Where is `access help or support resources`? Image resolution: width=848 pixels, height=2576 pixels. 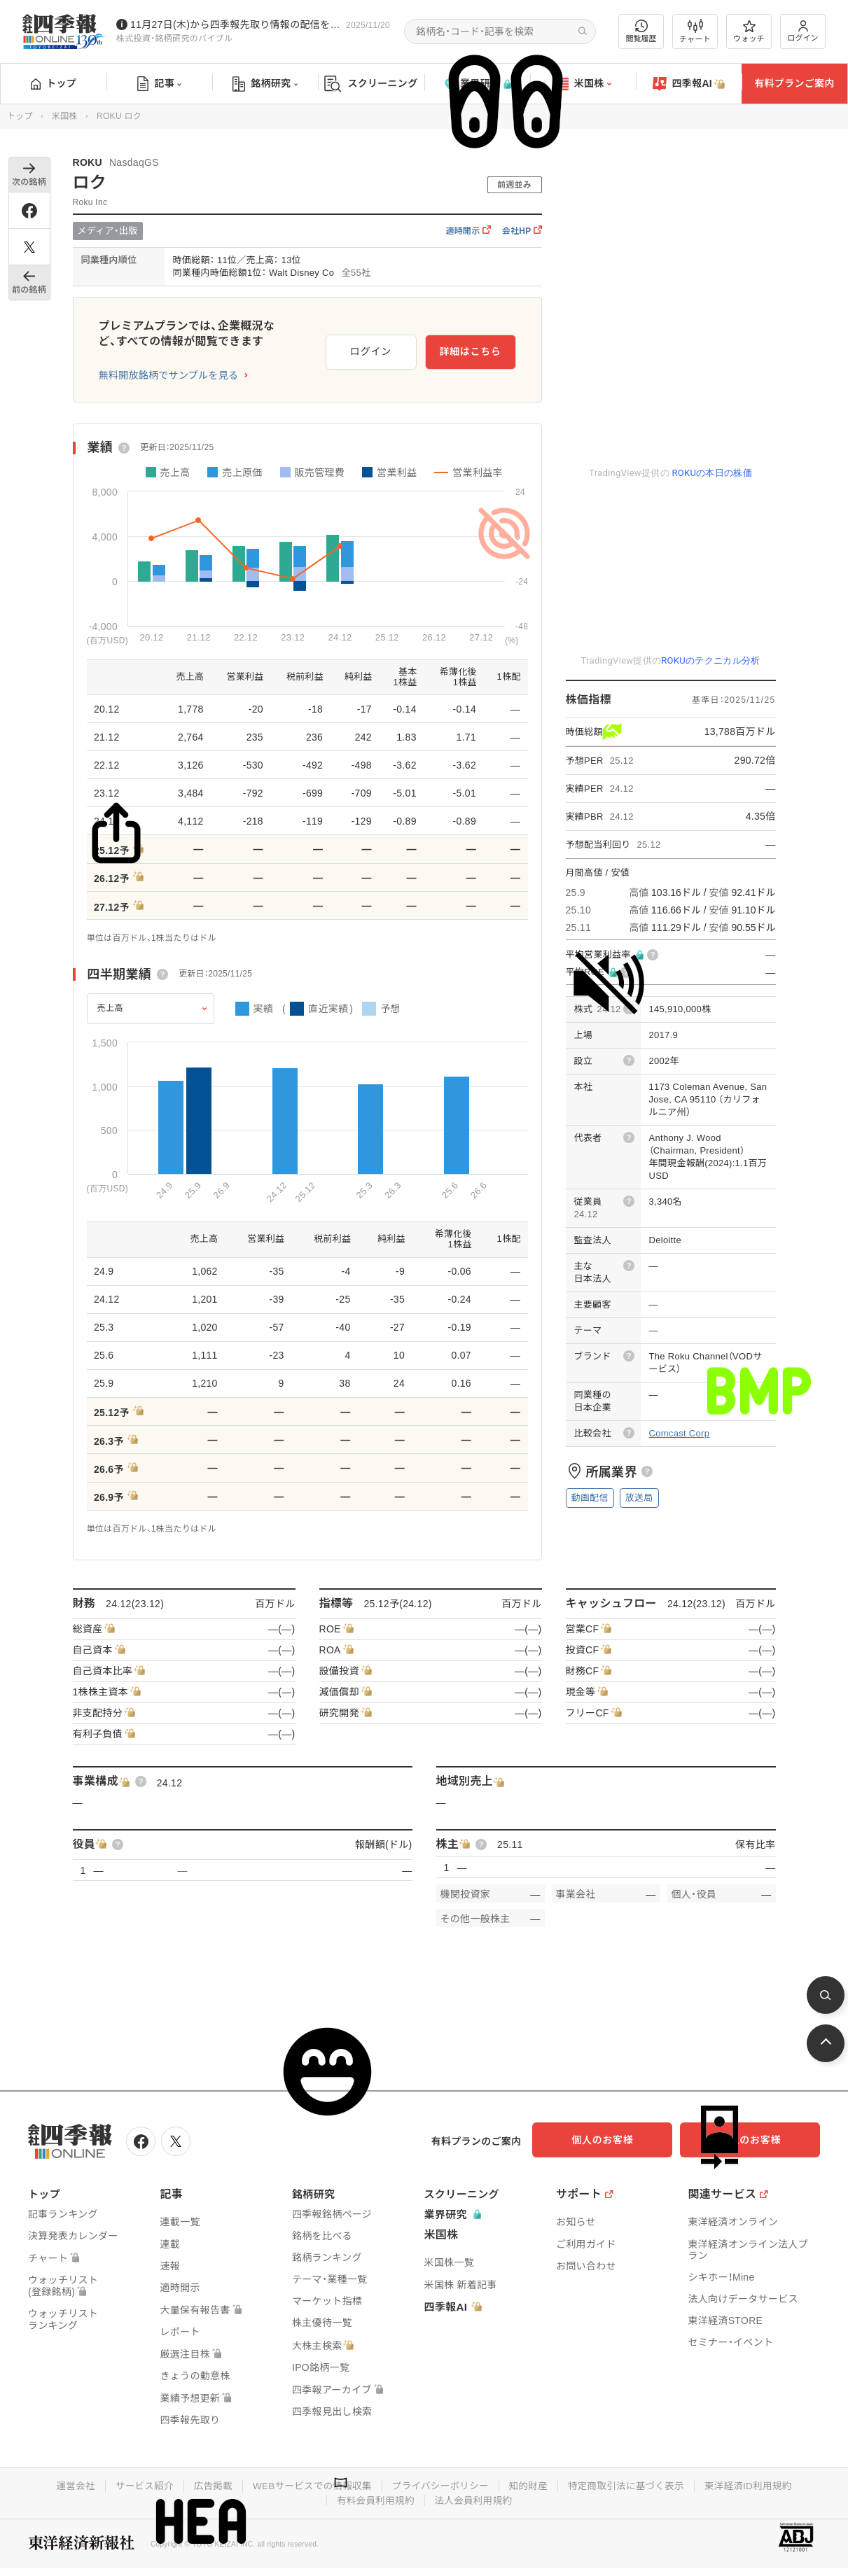 access help or support resources is located at coordinates (612, 732).